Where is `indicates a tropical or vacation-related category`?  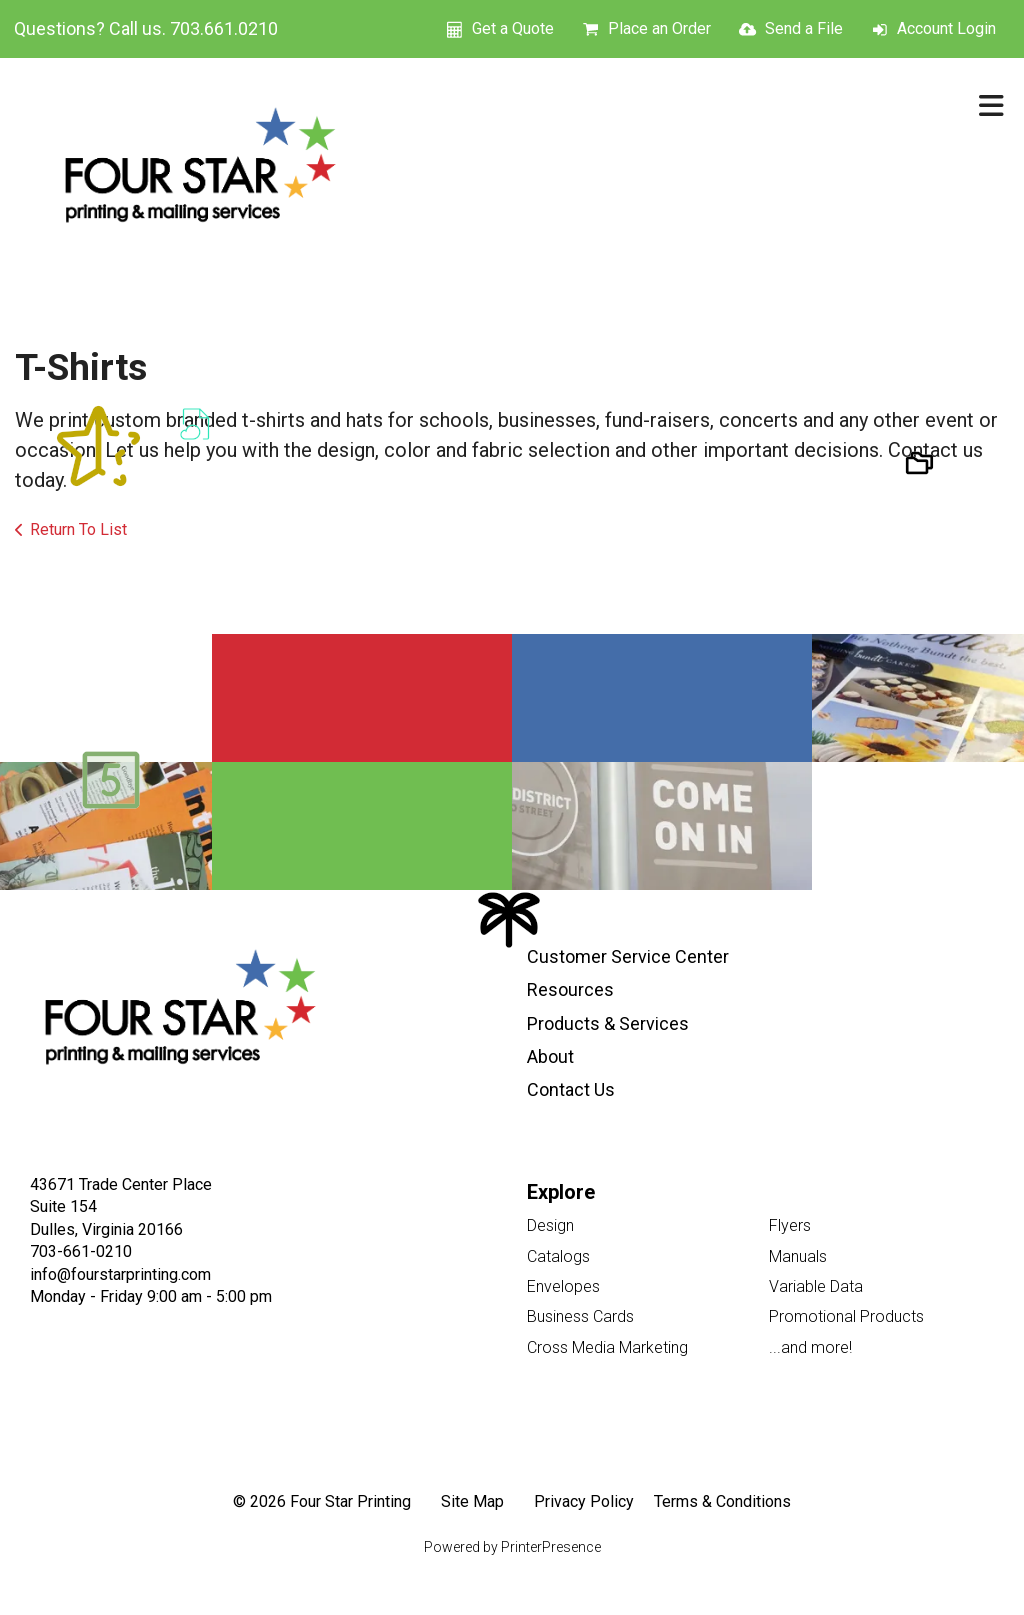 indicates a tropical or vacation-related category is located at coordinates (509, 919).